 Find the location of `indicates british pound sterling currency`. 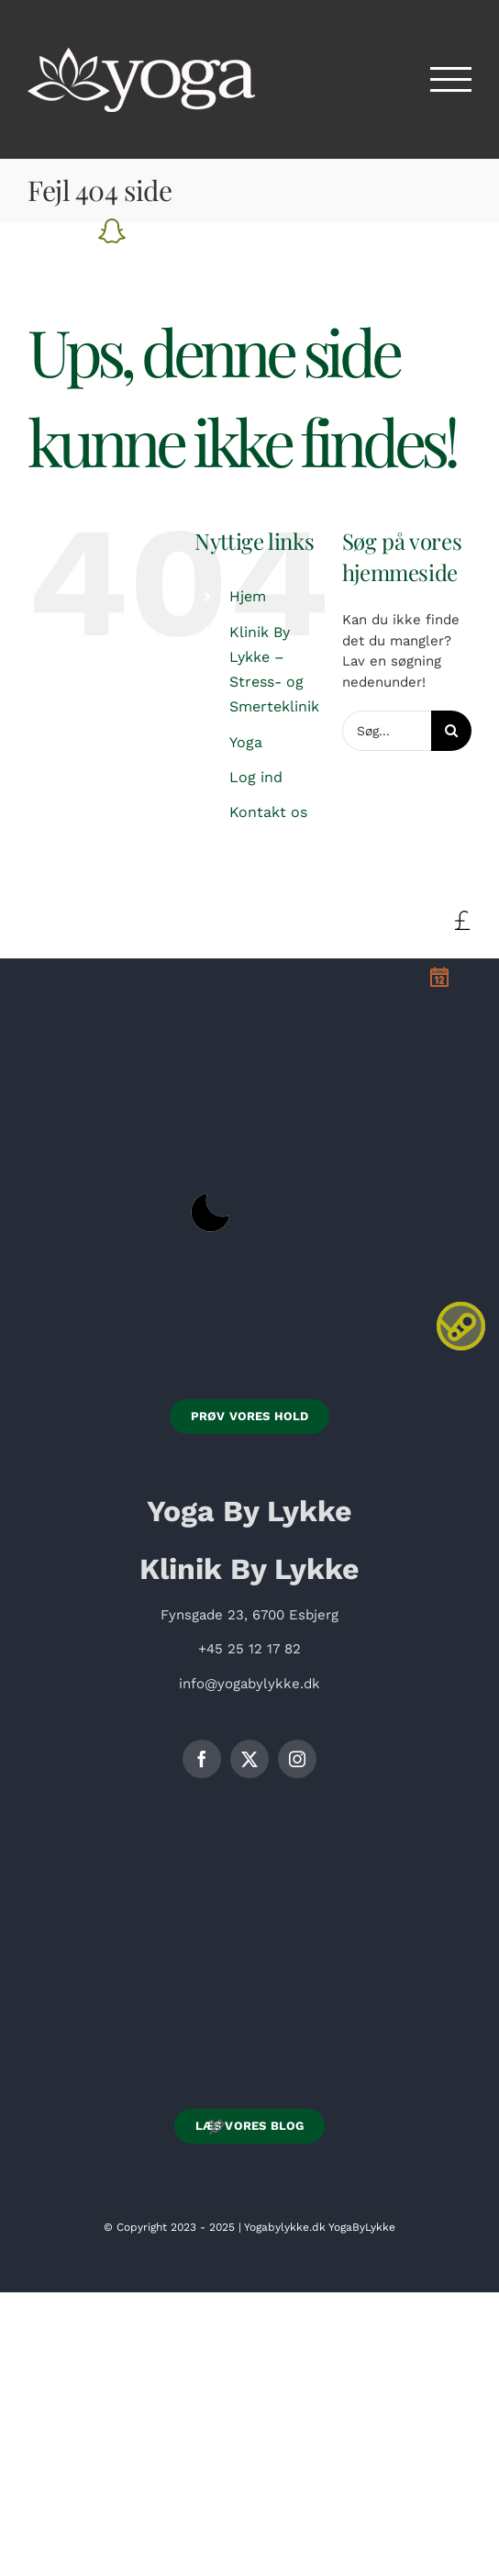

indicates british pound sterling currency is located at coordinates (463, 921).